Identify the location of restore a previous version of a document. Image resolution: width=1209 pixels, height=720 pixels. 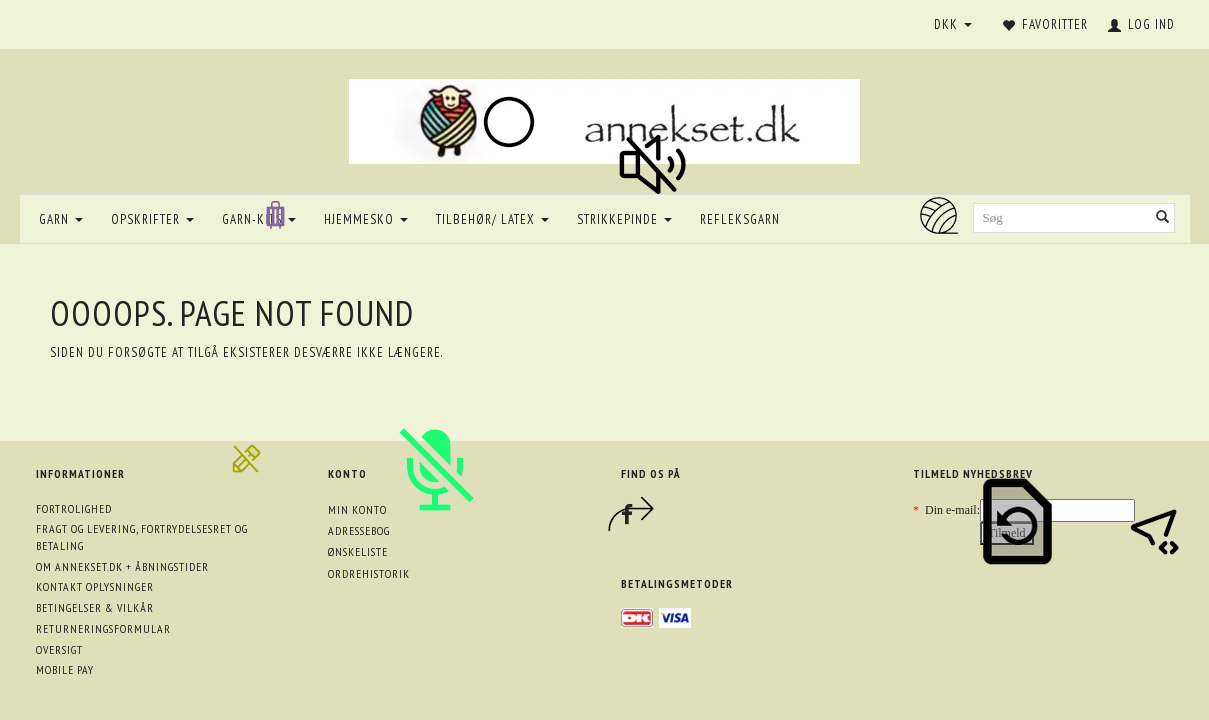
(1017, 521).